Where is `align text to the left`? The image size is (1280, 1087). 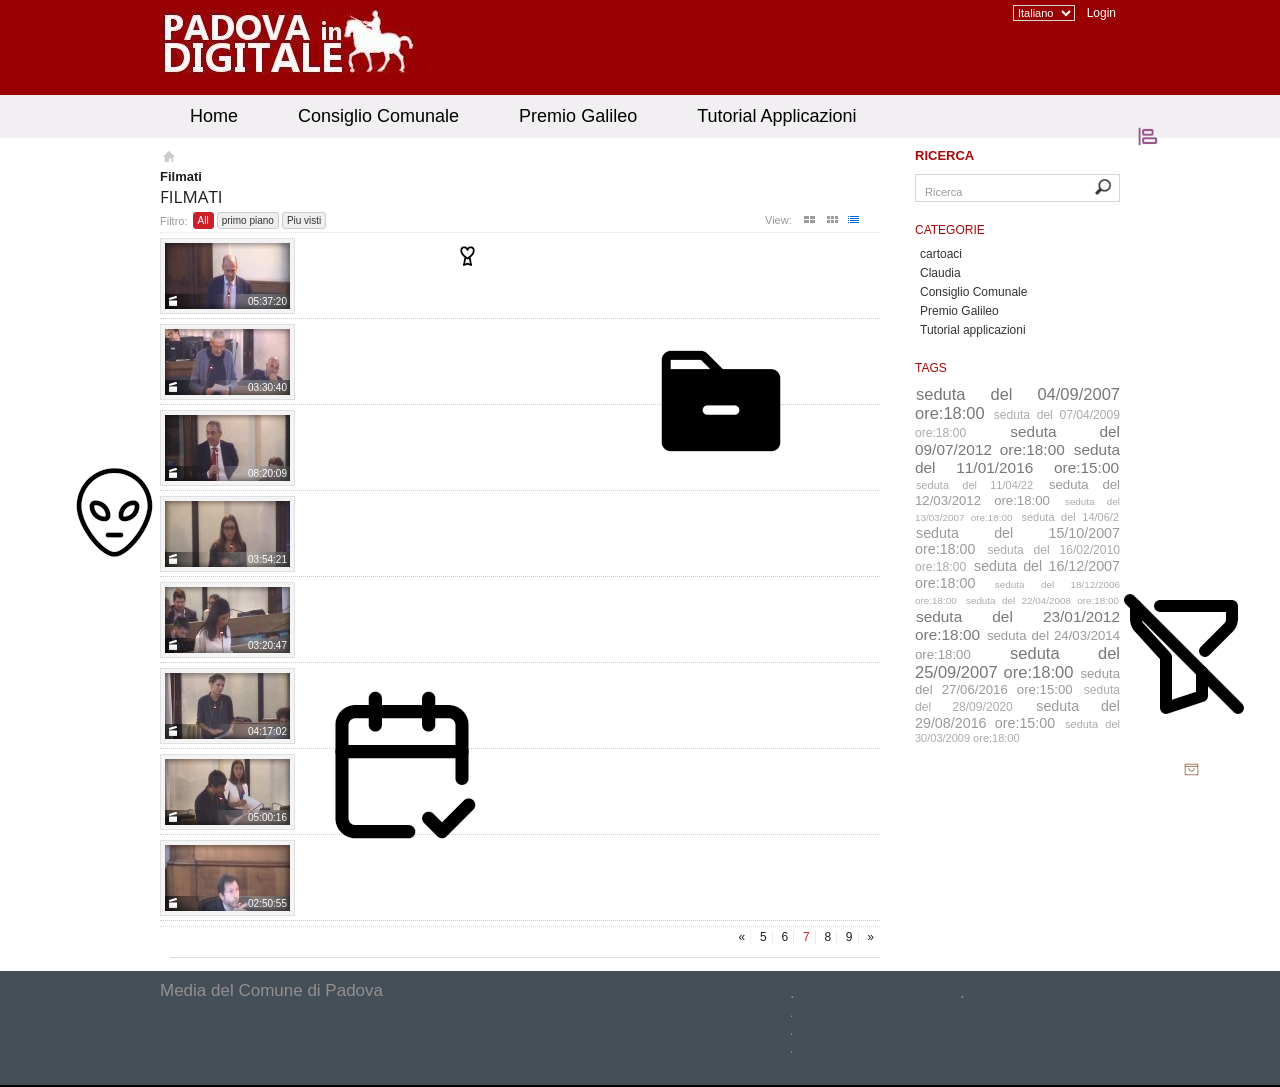 align text to the left is located at coordinates (1147, 136).